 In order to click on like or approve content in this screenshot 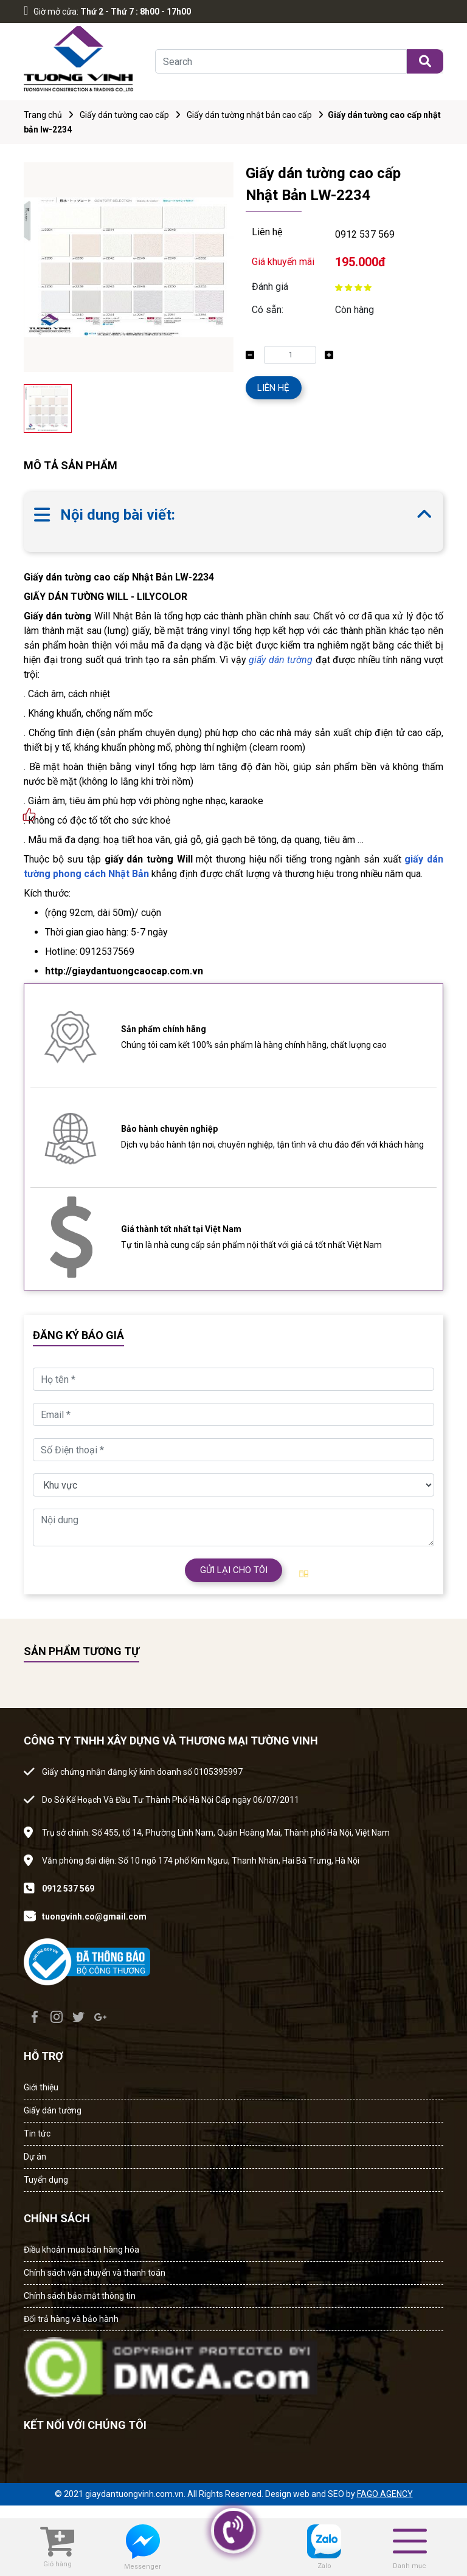, I will do `click(29, 814)`.